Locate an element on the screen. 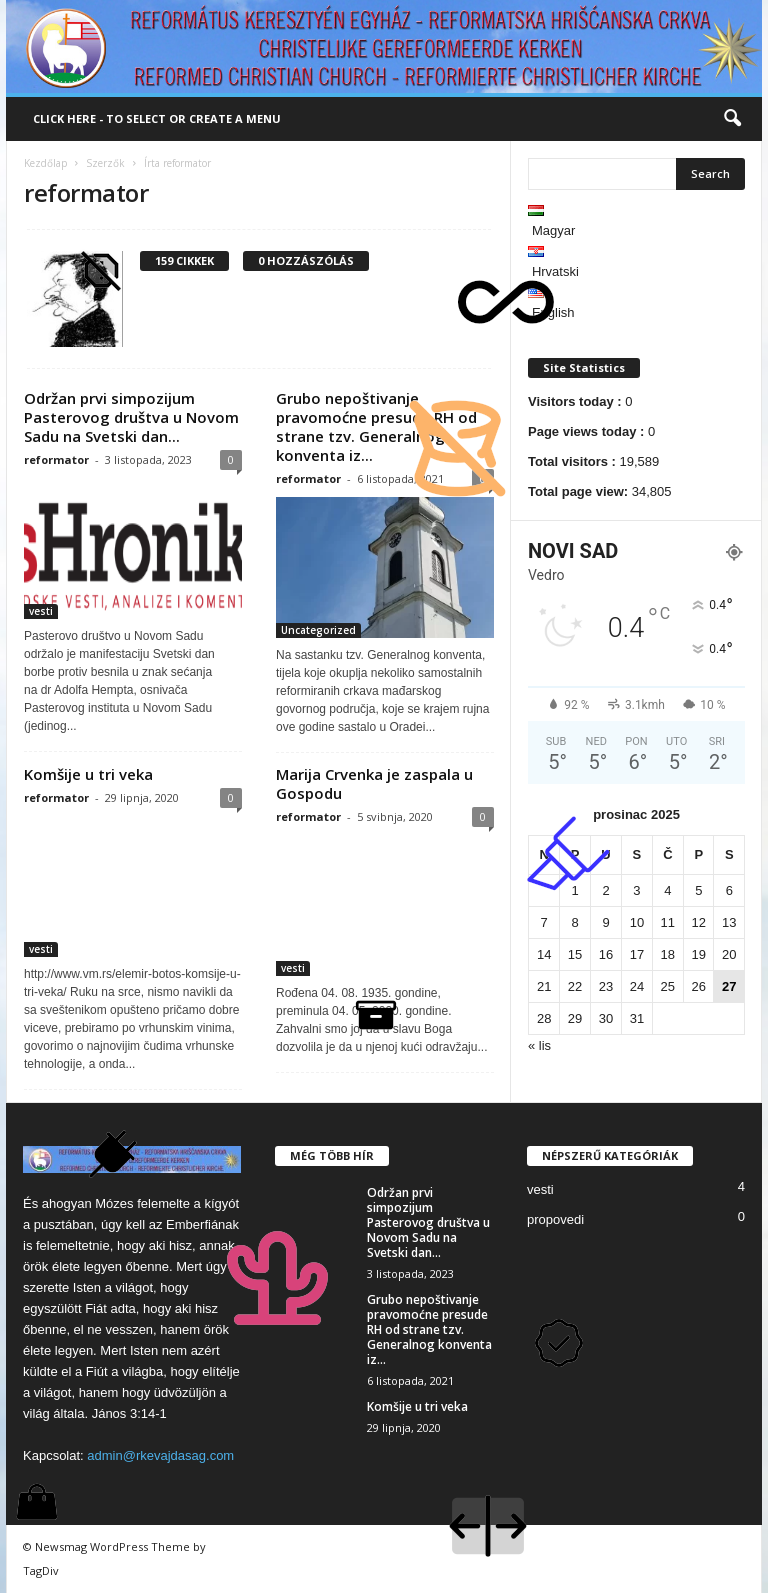 The width and height of the screenshot is (768, 1593). indicates a verified account or identity is located at coordinates (559, 1343).